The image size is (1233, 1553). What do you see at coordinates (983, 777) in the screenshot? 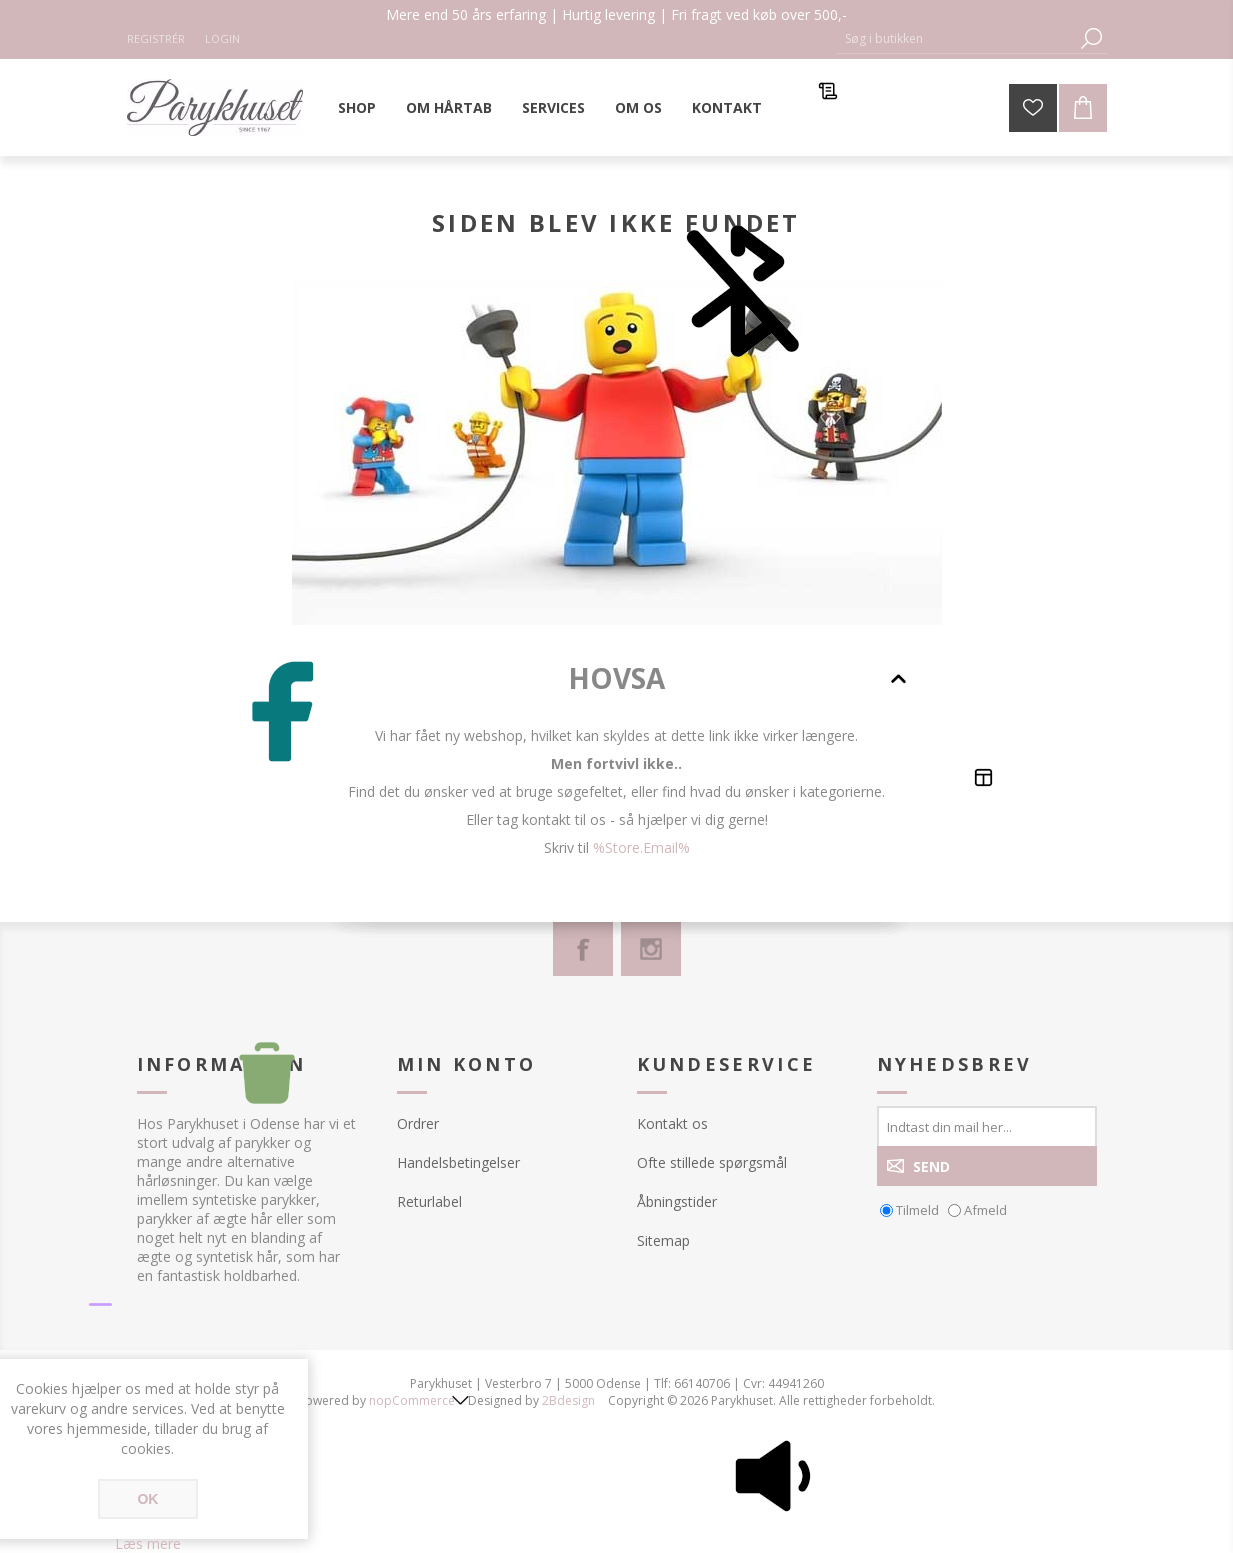
I see `switch to grid or layout view` at bounding box center [983, 777].